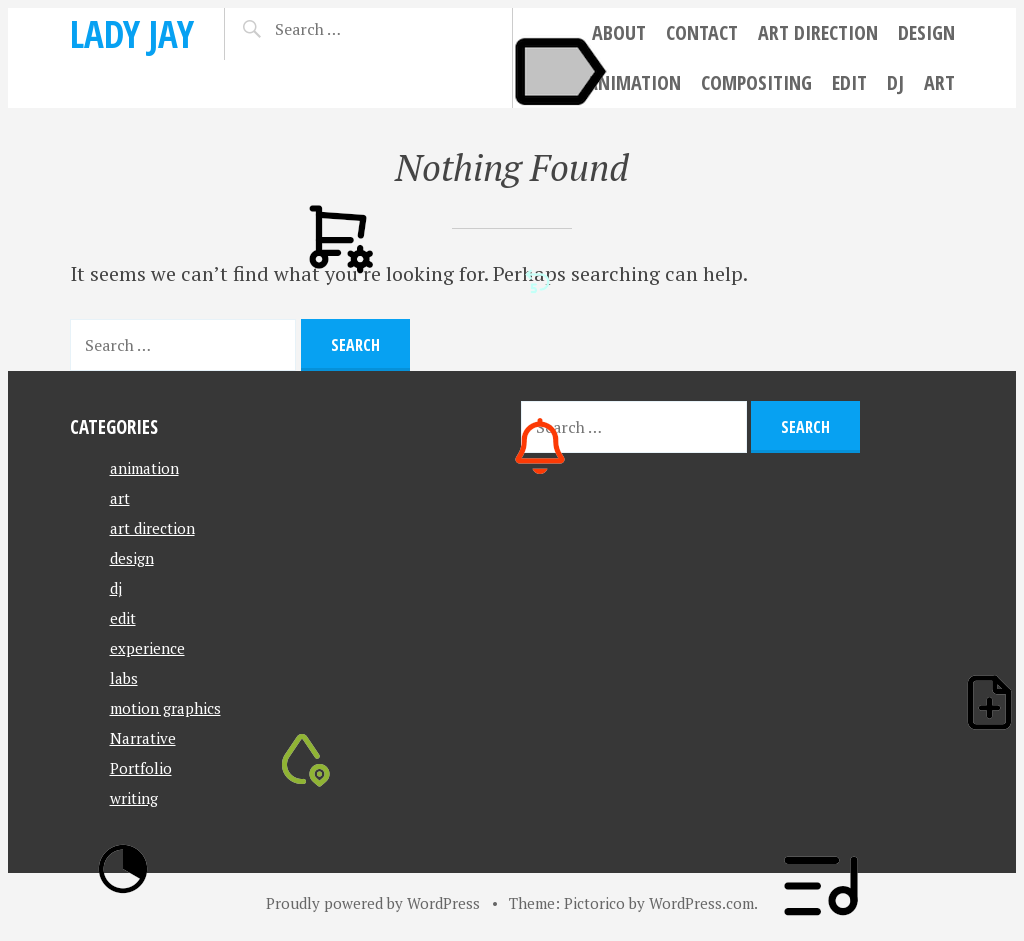  What do you see at coordinates (821, 886) in the screenshot?
I see `view music playlist` at bounding box center [821, 886].